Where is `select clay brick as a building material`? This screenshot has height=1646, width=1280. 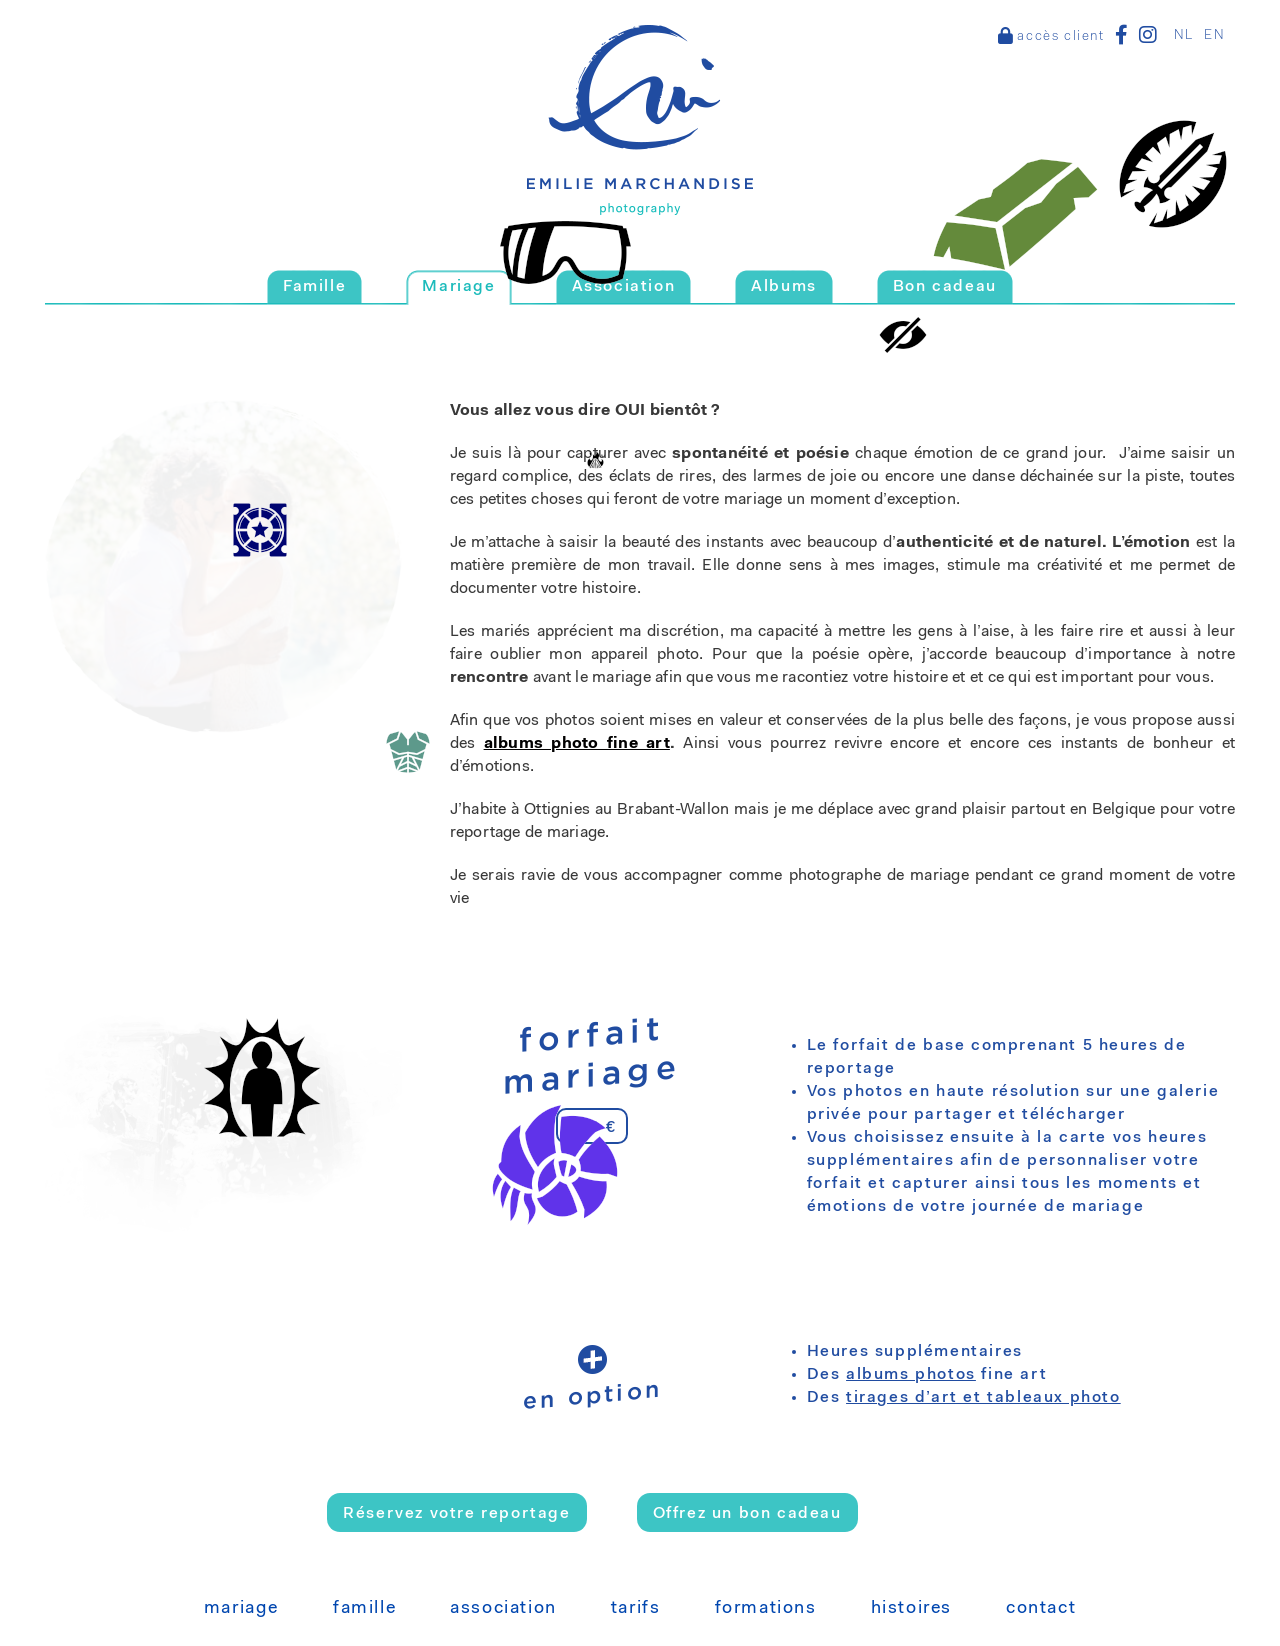 select clay brick as a building material is located at coordinates (1015, 214).